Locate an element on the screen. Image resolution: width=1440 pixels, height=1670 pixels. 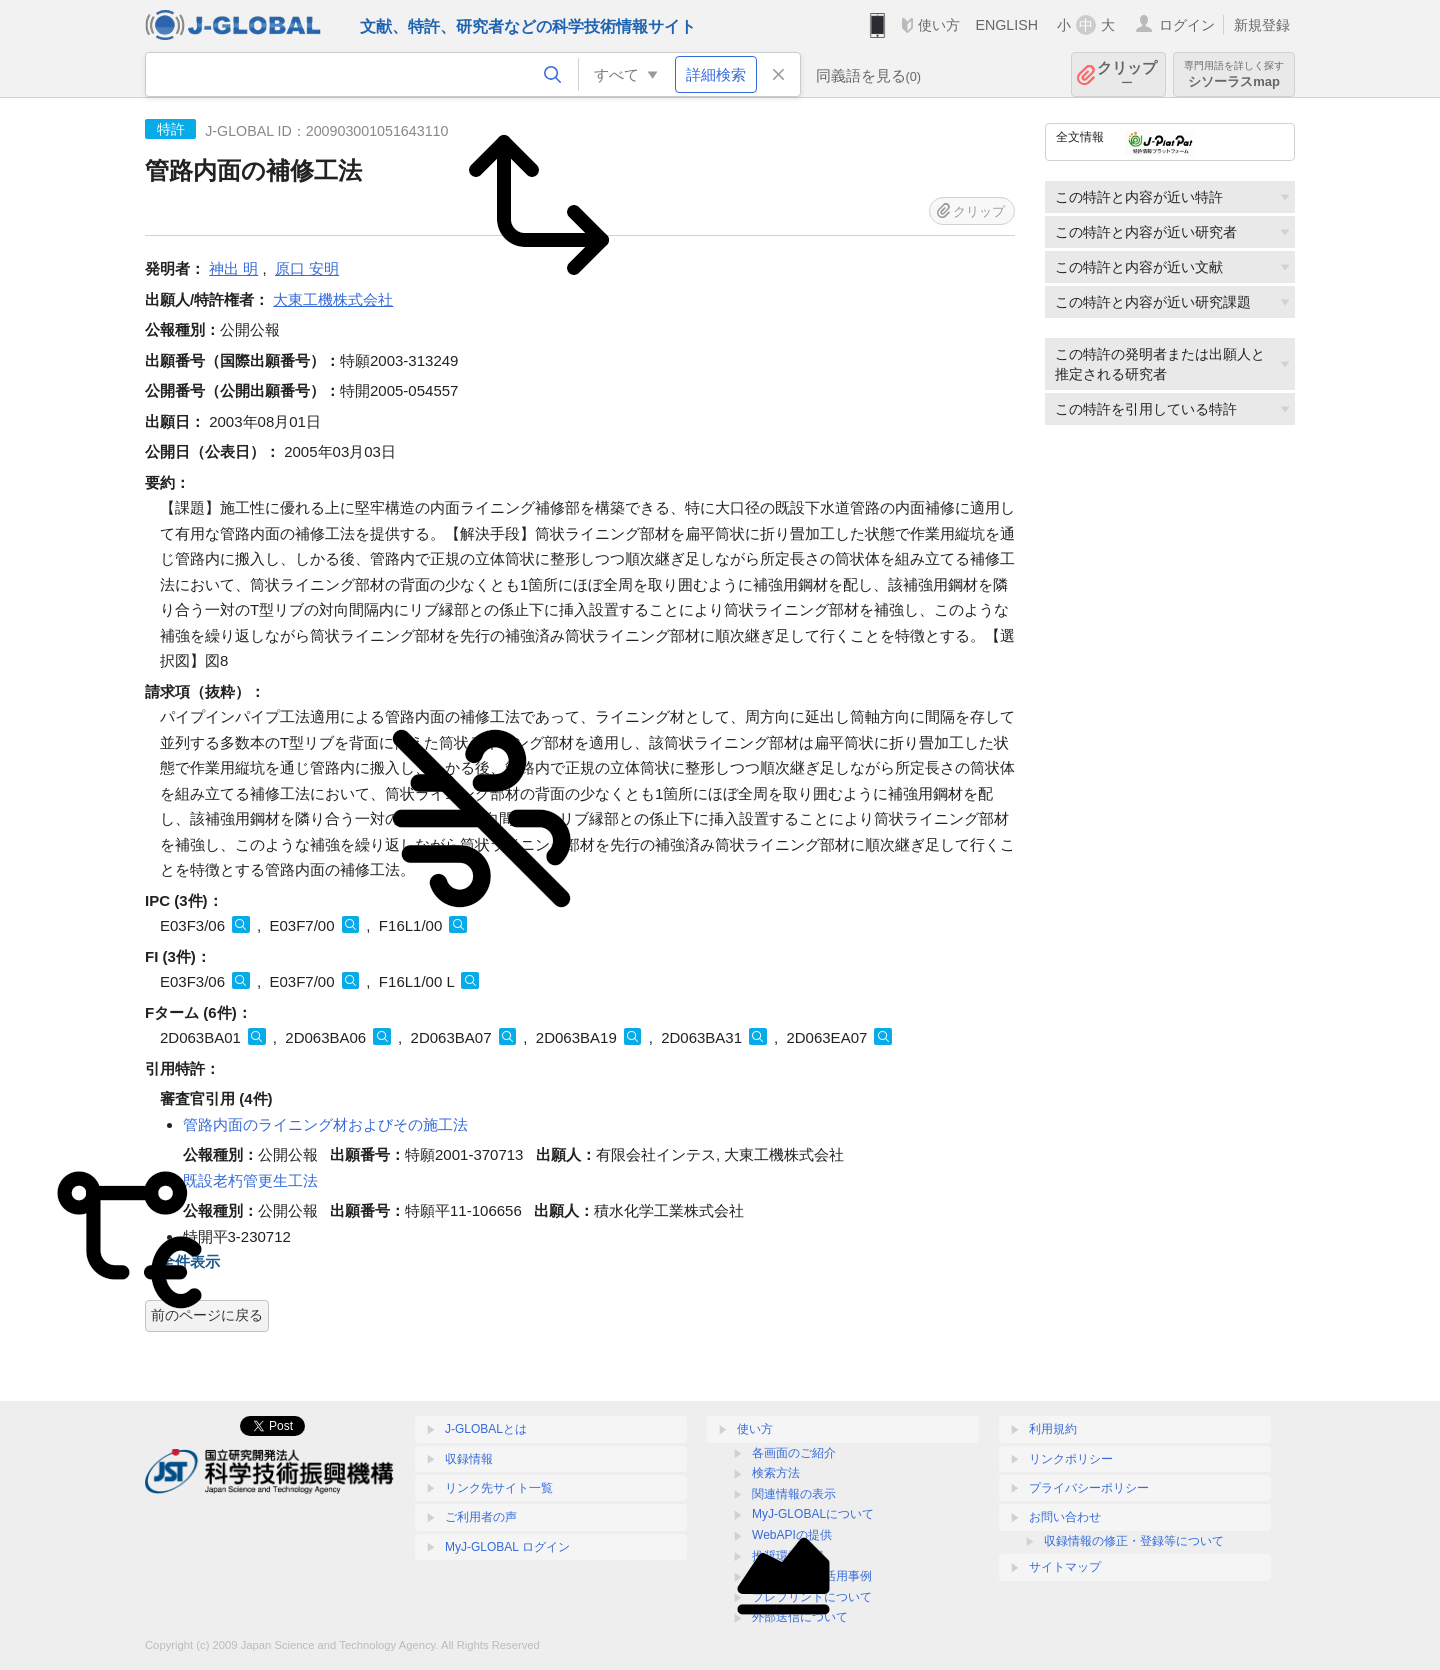
open link in new window or tab is located at coordinates (539, 205).